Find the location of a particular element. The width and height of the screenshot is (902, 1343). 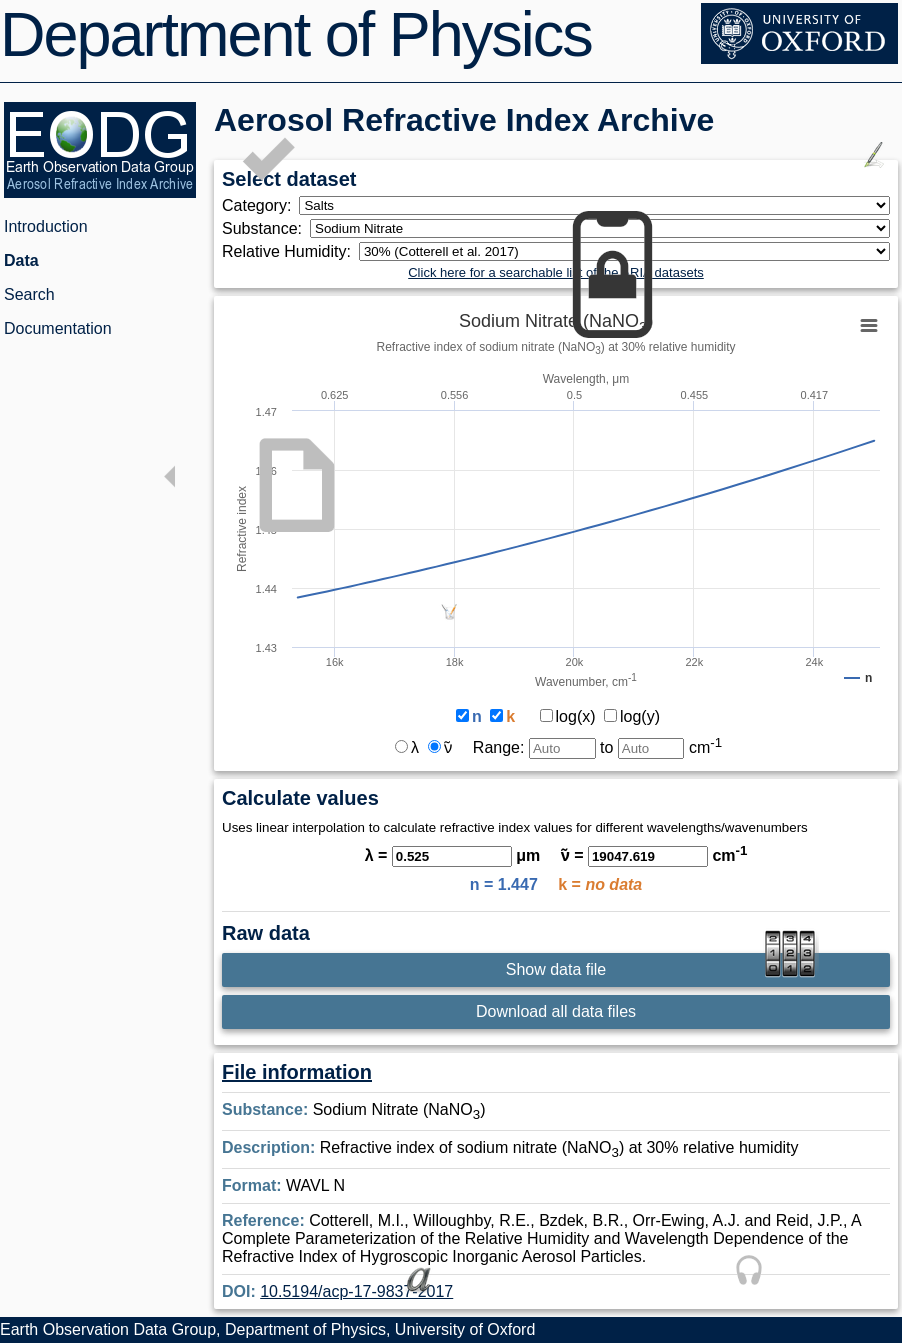

device is locked or secured is located at coordinates (612, 274).